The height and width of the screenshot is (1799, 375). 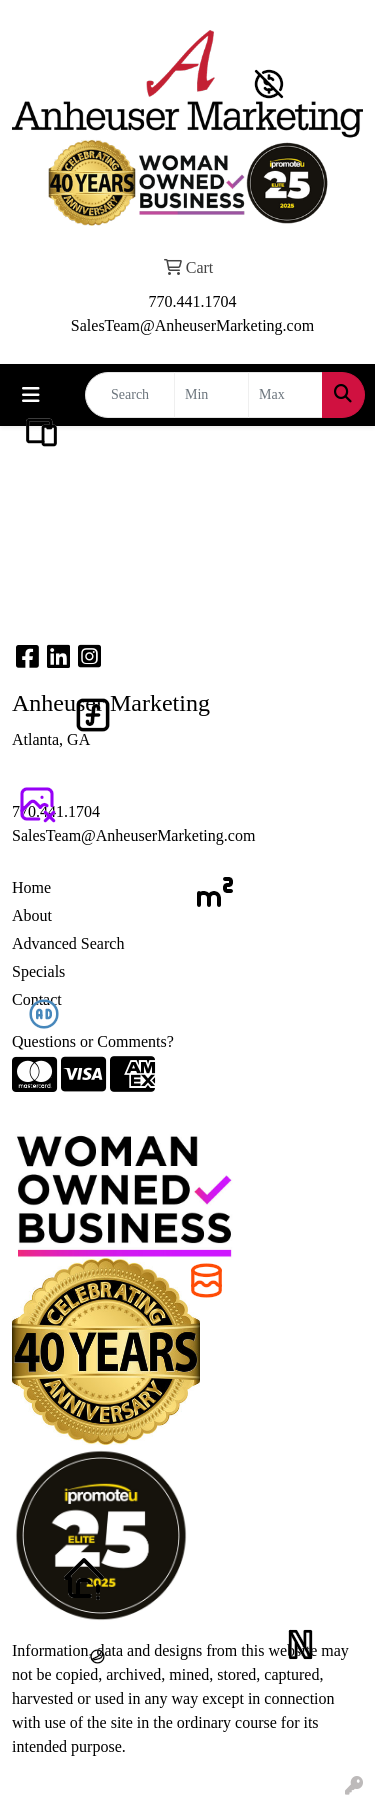 I want to click on indicates payment is unavailable or disabled, so click(x=269, y=84).